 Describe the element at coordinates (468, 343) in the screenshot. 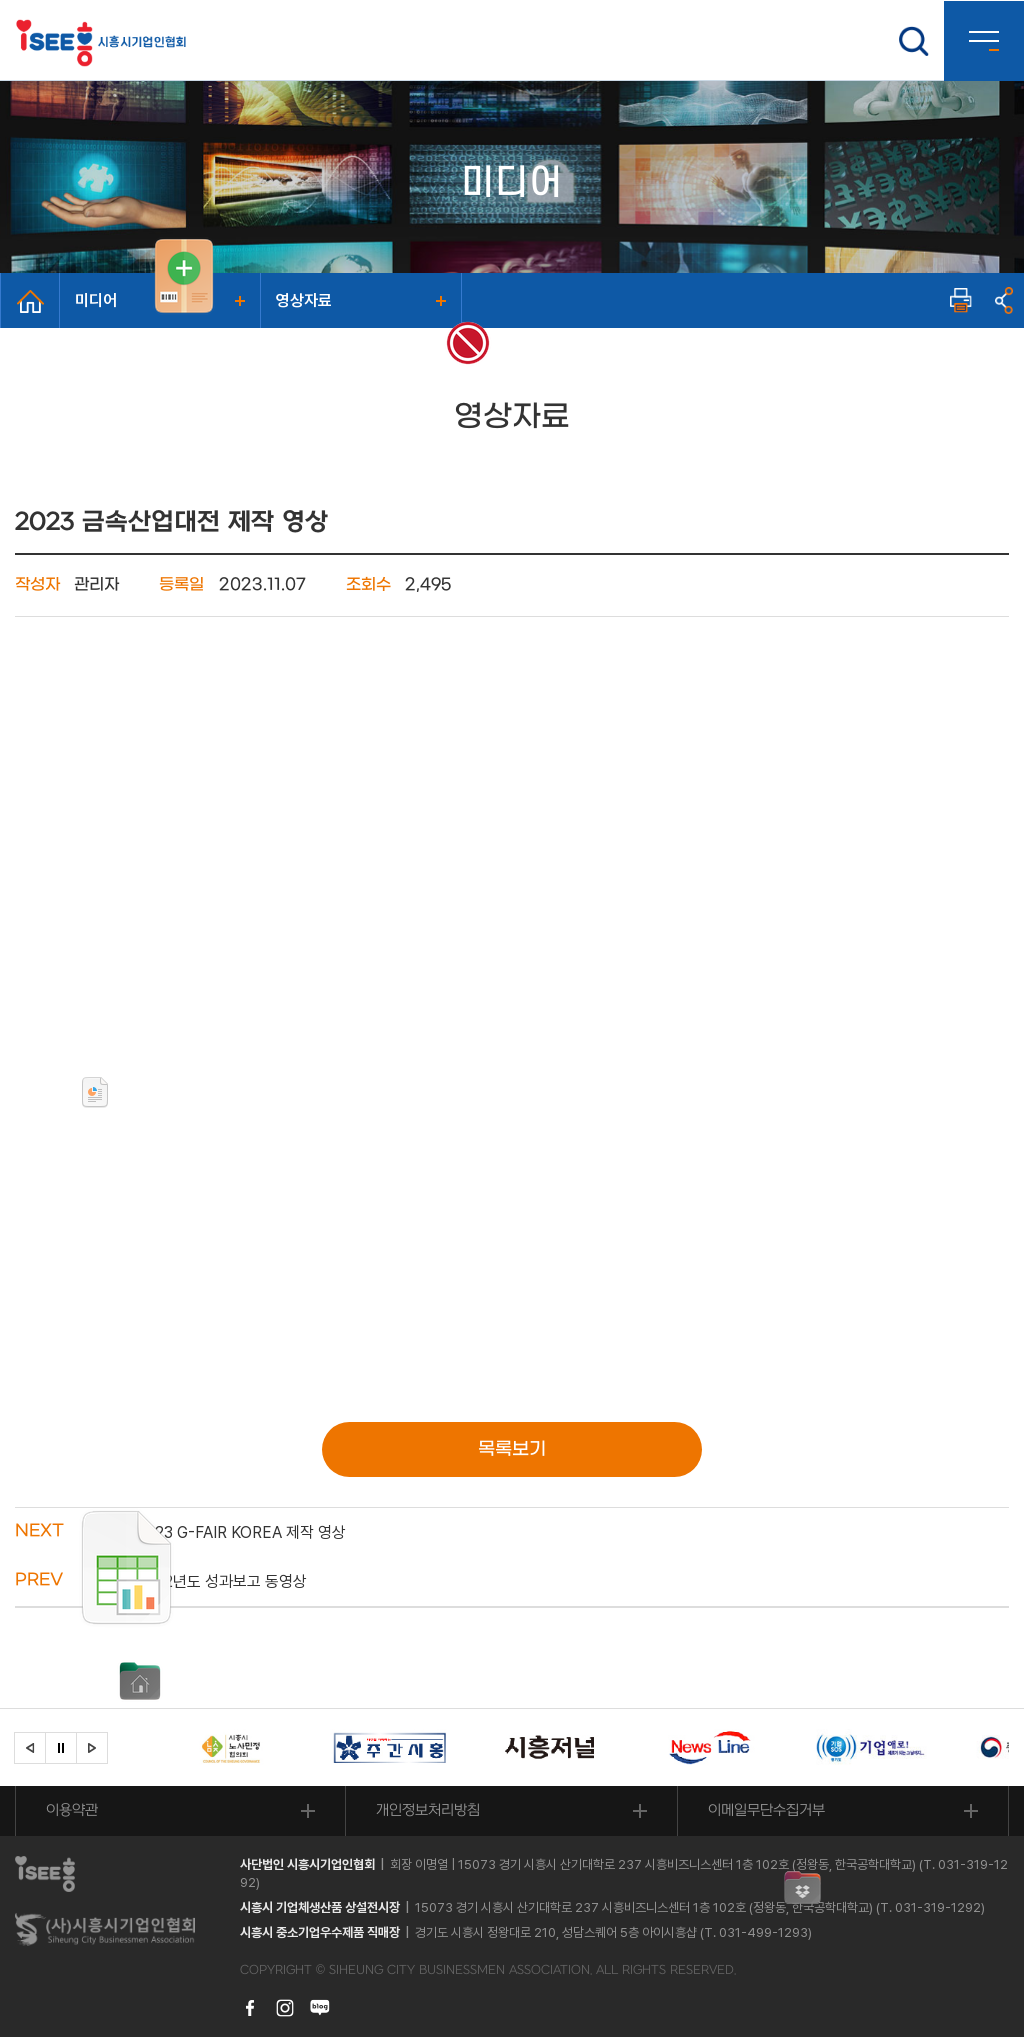

I see `delete selected item` at that location.